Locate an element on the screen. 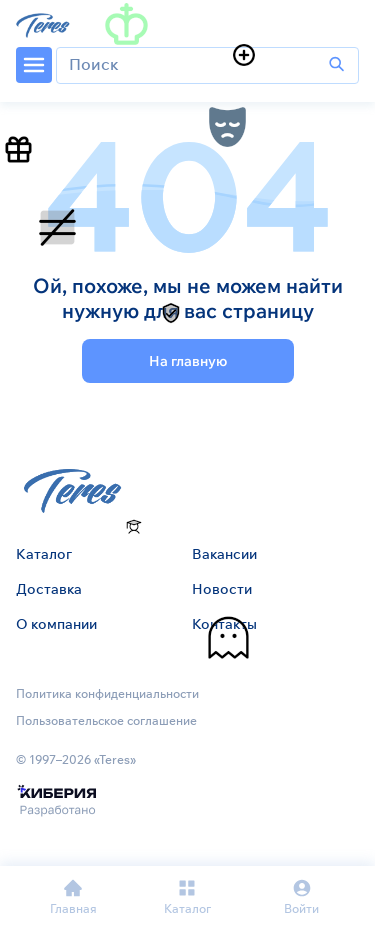 This screenshot has width=375, height=928. indicates values are not equal or matching is located at coordinates (57, 227).